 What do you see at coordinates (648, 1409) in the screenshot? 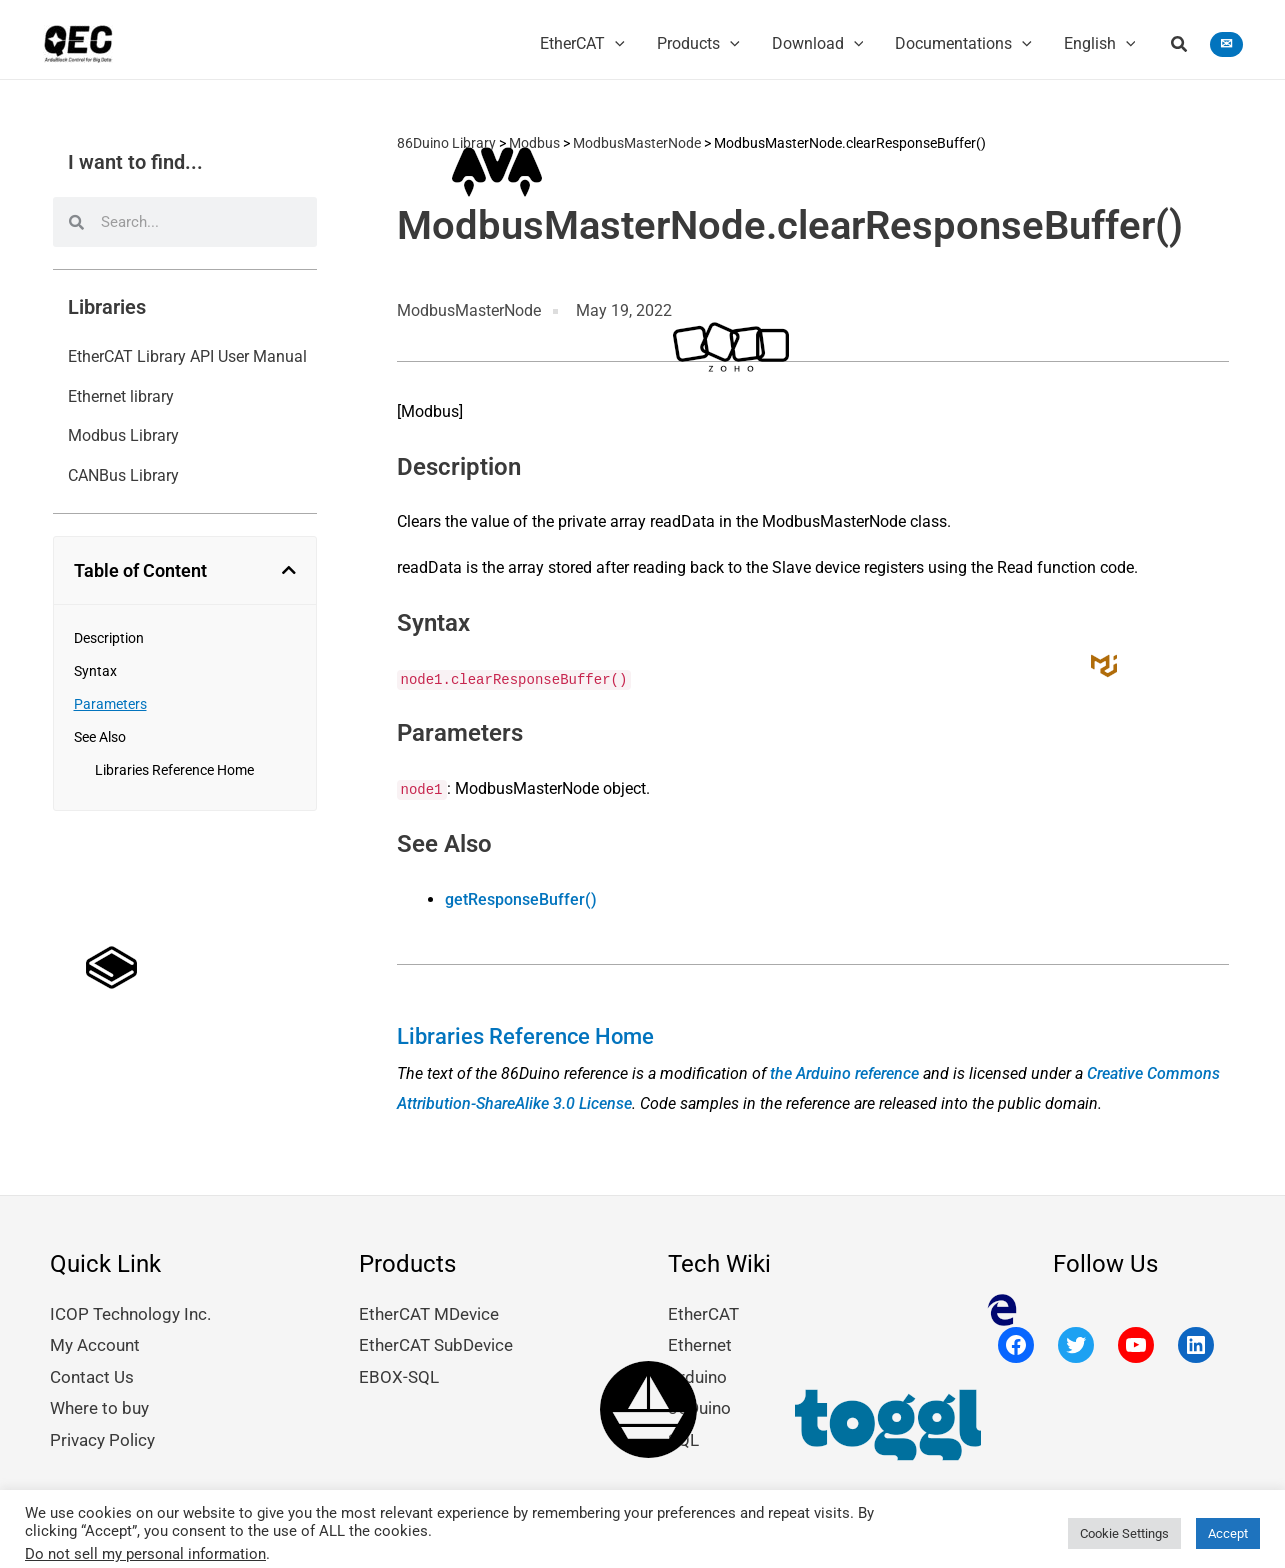
I see `navigate to MentorCruise platform` at bounding box center [648, 1409].